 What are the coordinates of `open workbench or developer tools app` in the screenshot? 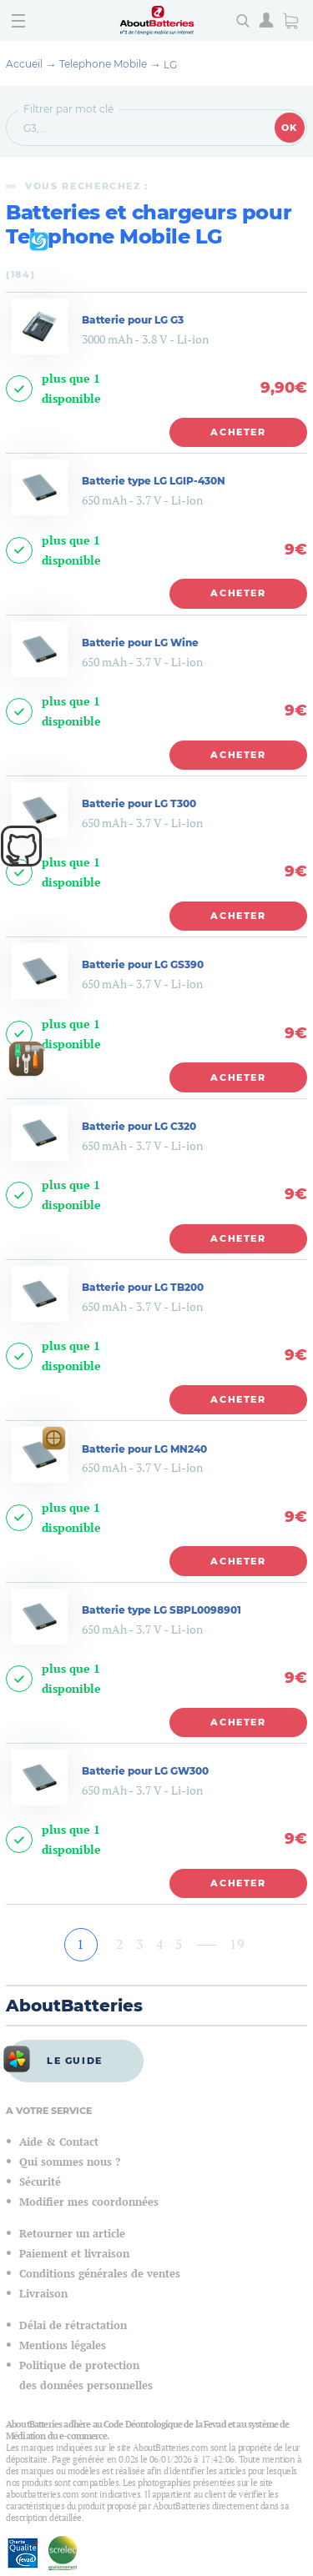 It's located at (26, 1058).